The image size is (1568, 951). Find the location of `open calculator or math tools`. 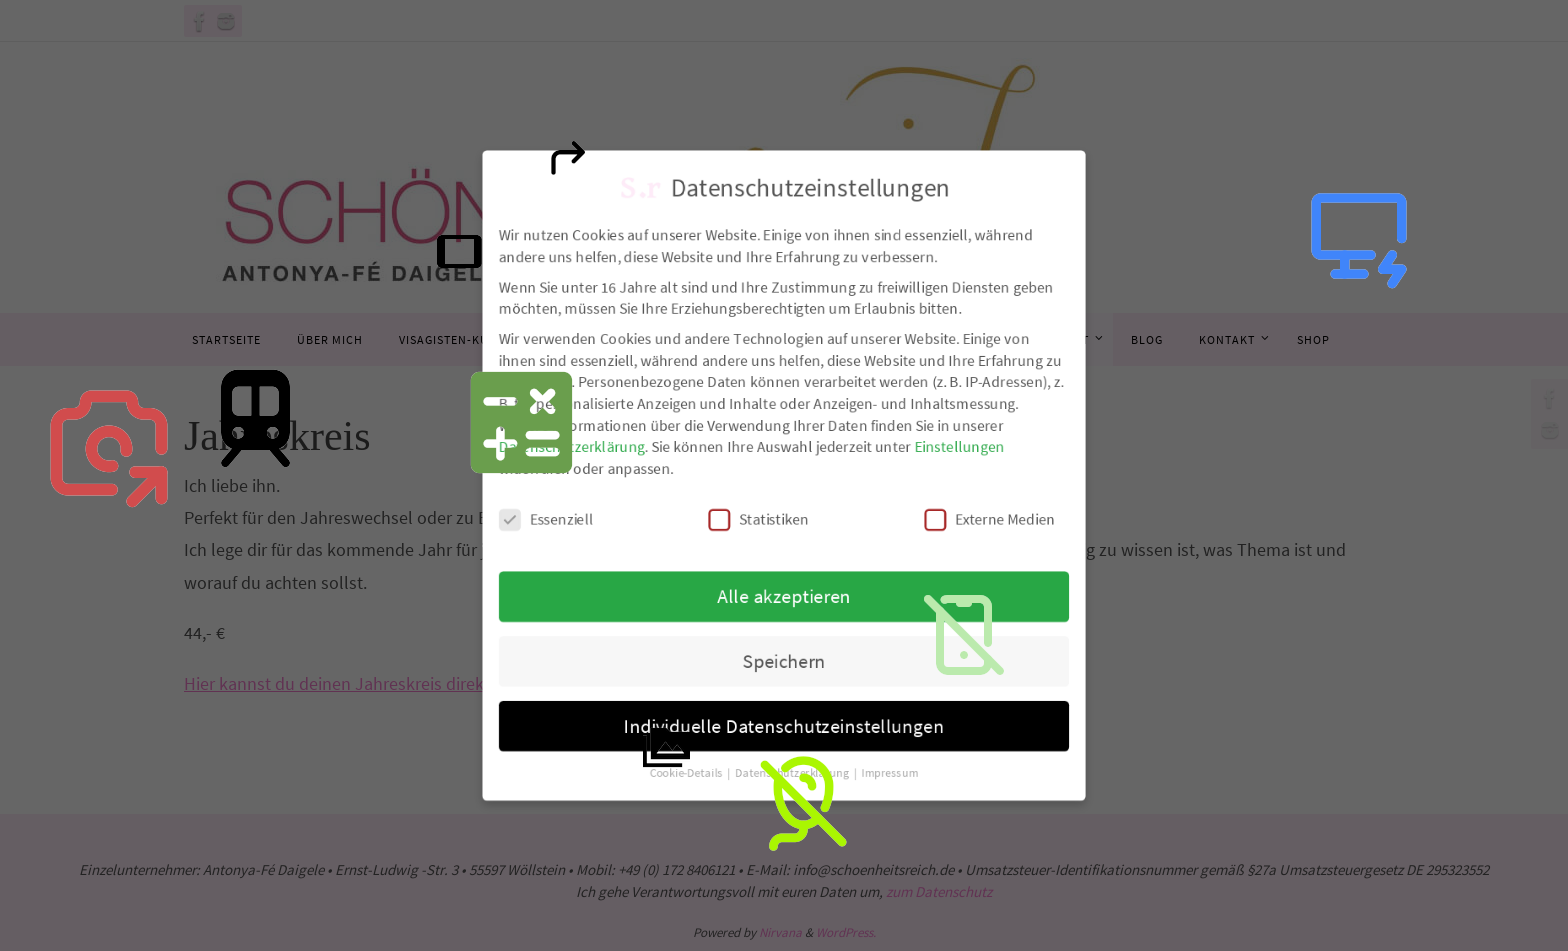

open calculator or math tools is located at coordinates (521, 422).